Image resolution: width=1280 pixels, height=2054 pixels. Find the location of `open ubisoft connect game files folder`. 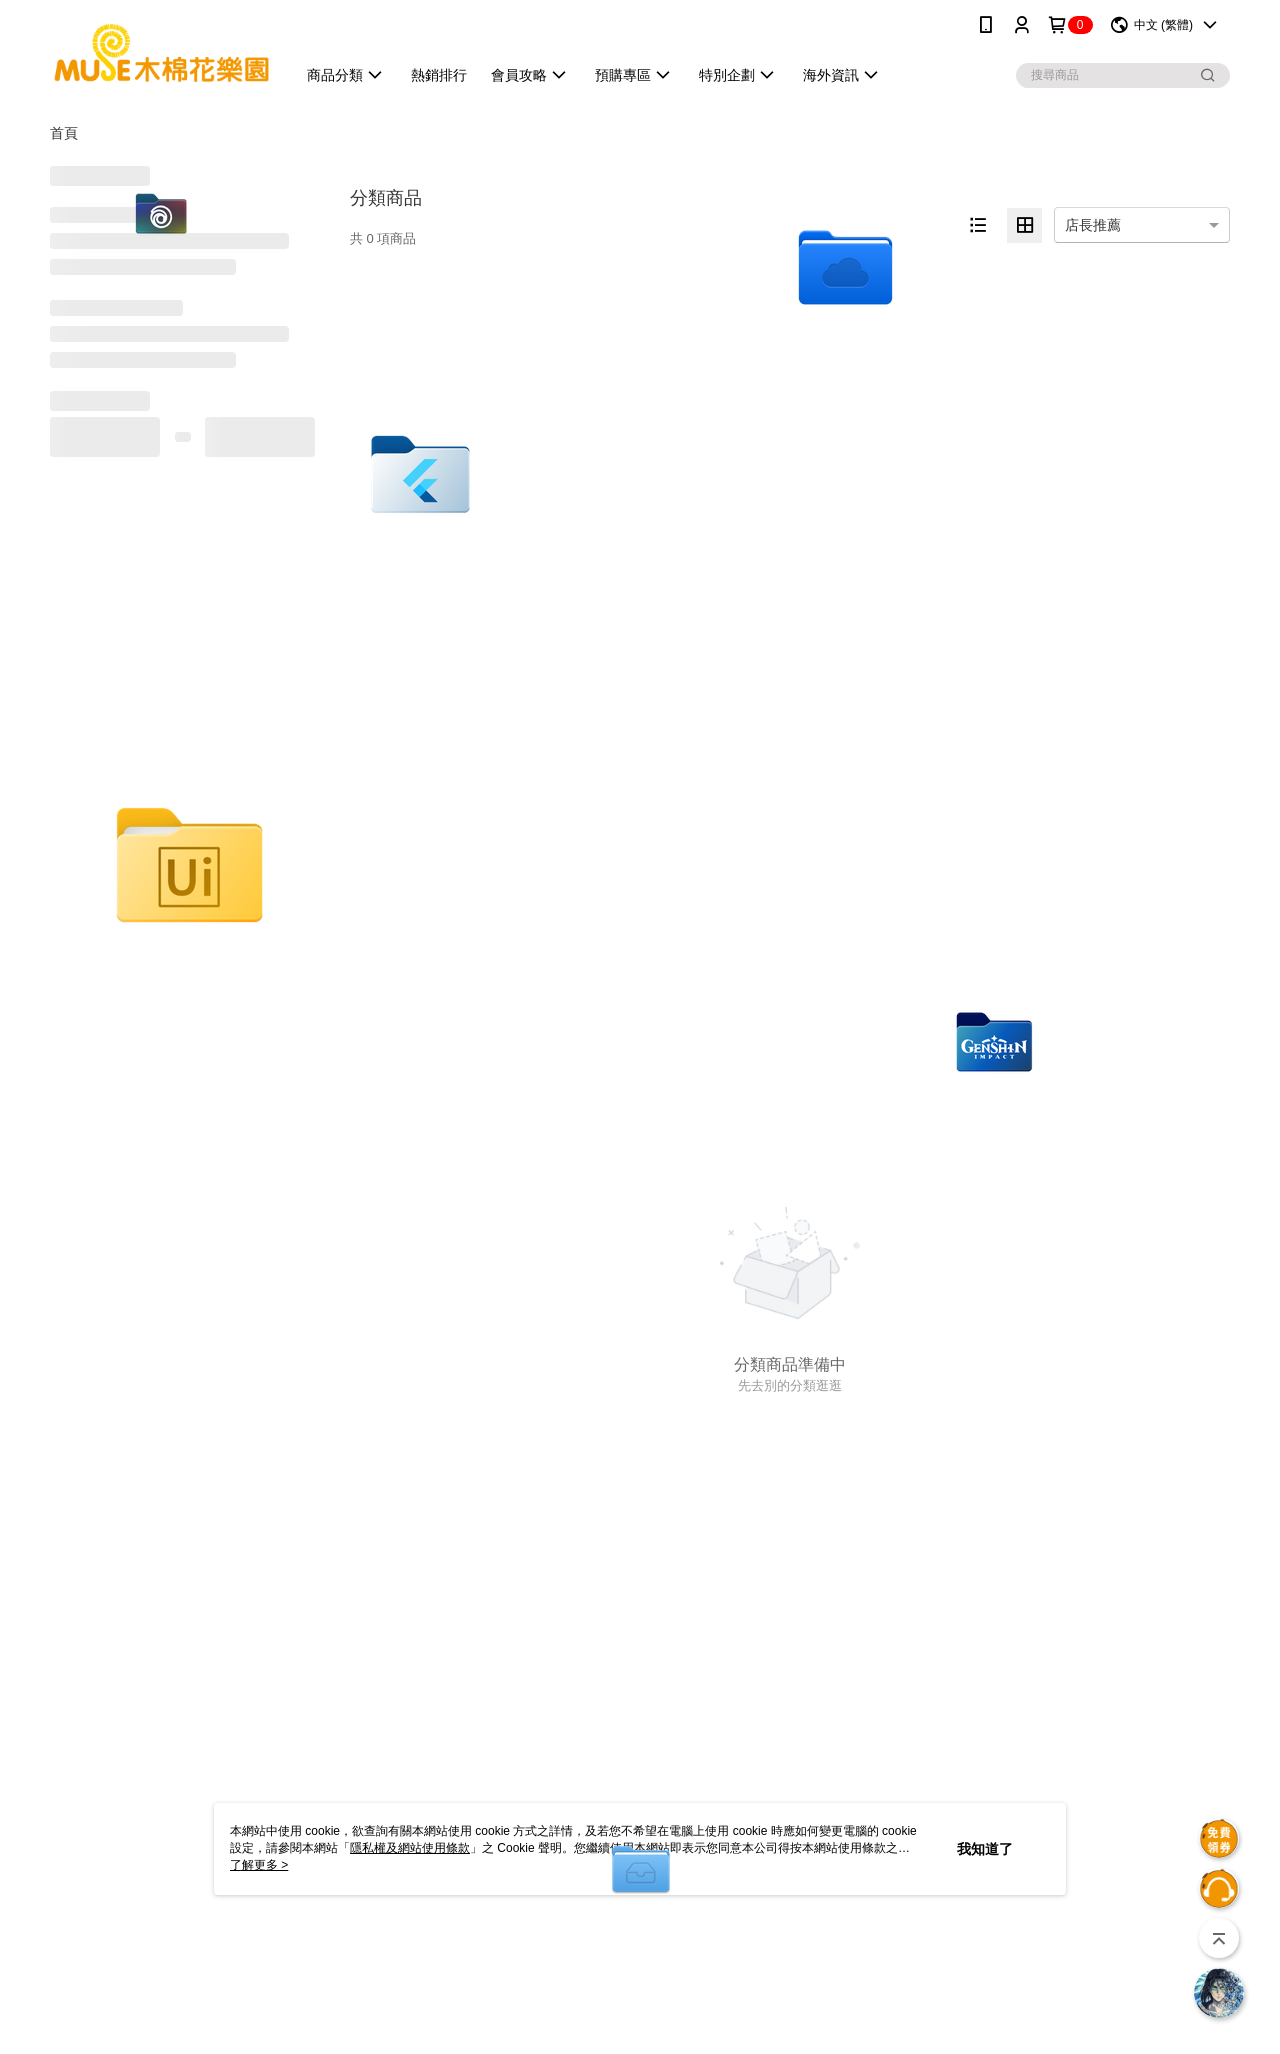

open ubisoft connect game files folder is located at coordinates (161, 215).